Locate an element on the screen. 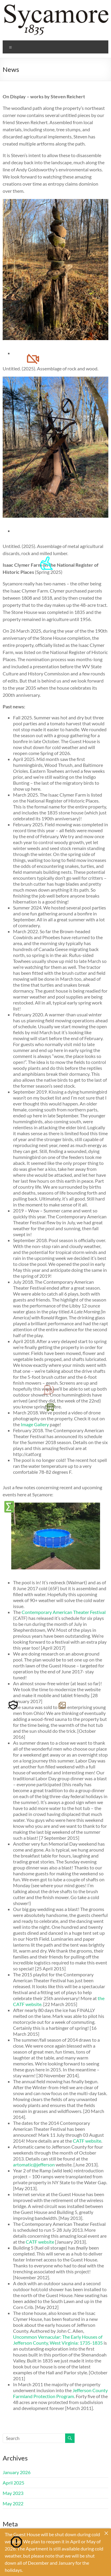 The width and height of the screenshot is (111, 2576). find nearby EV charging stations is located at coordinates (48, 1390).